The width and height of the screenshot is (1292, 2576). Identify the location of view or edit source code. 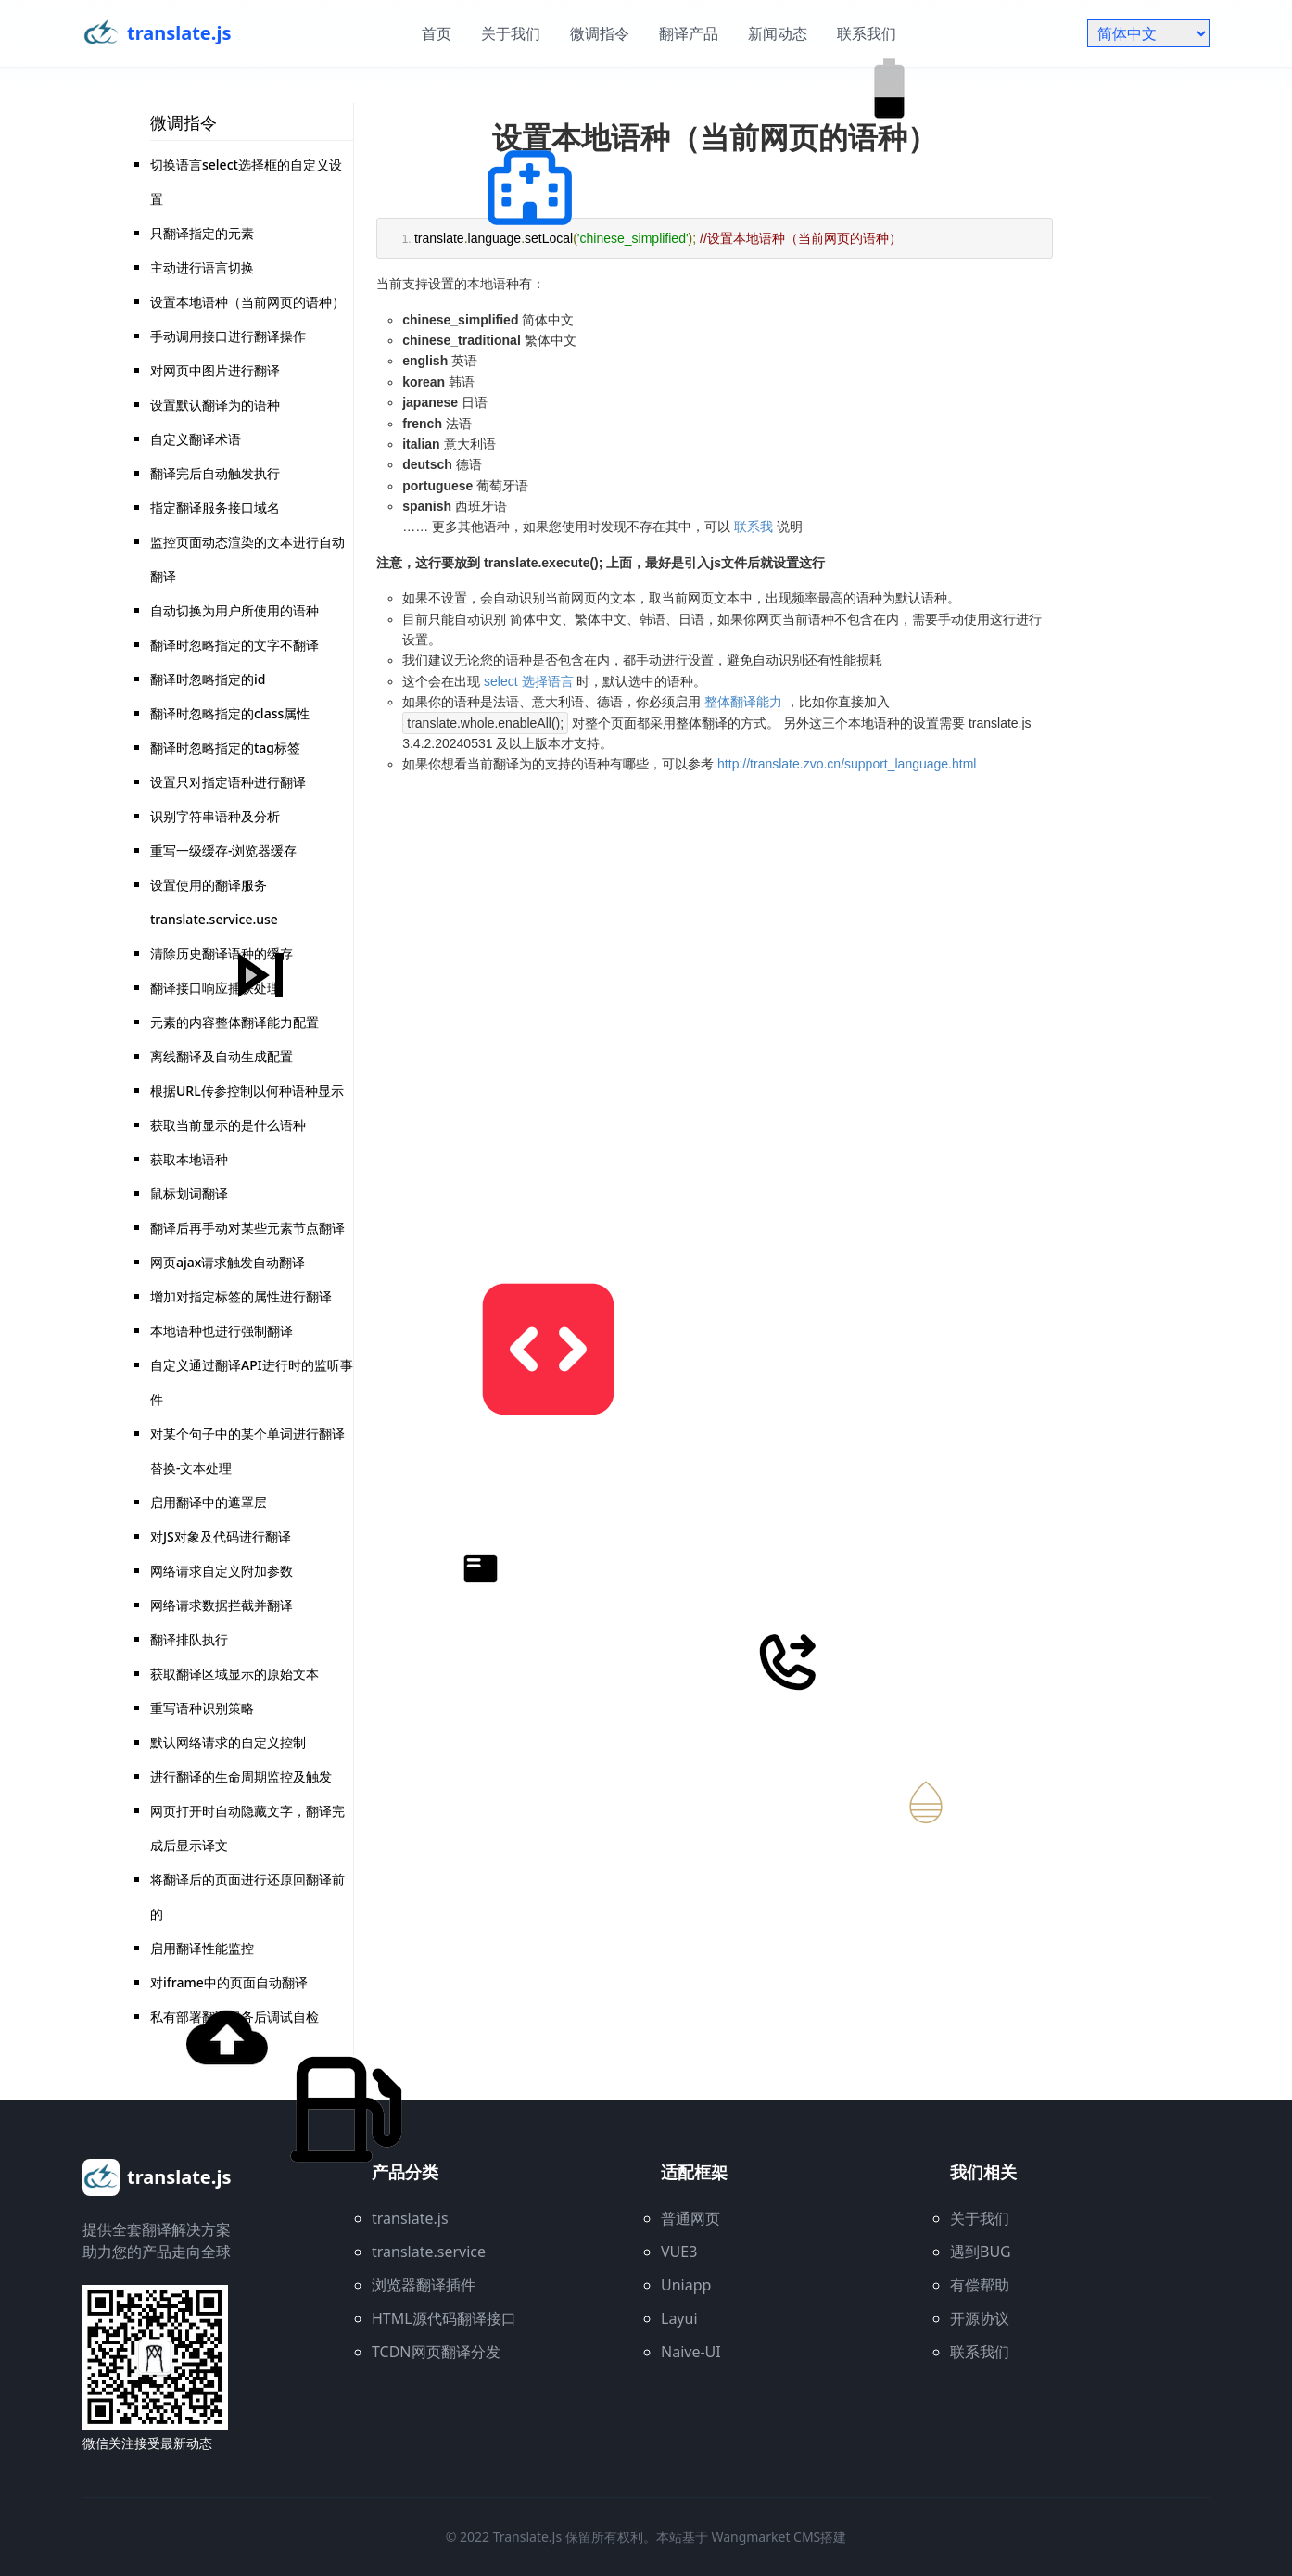
(548, 1349).